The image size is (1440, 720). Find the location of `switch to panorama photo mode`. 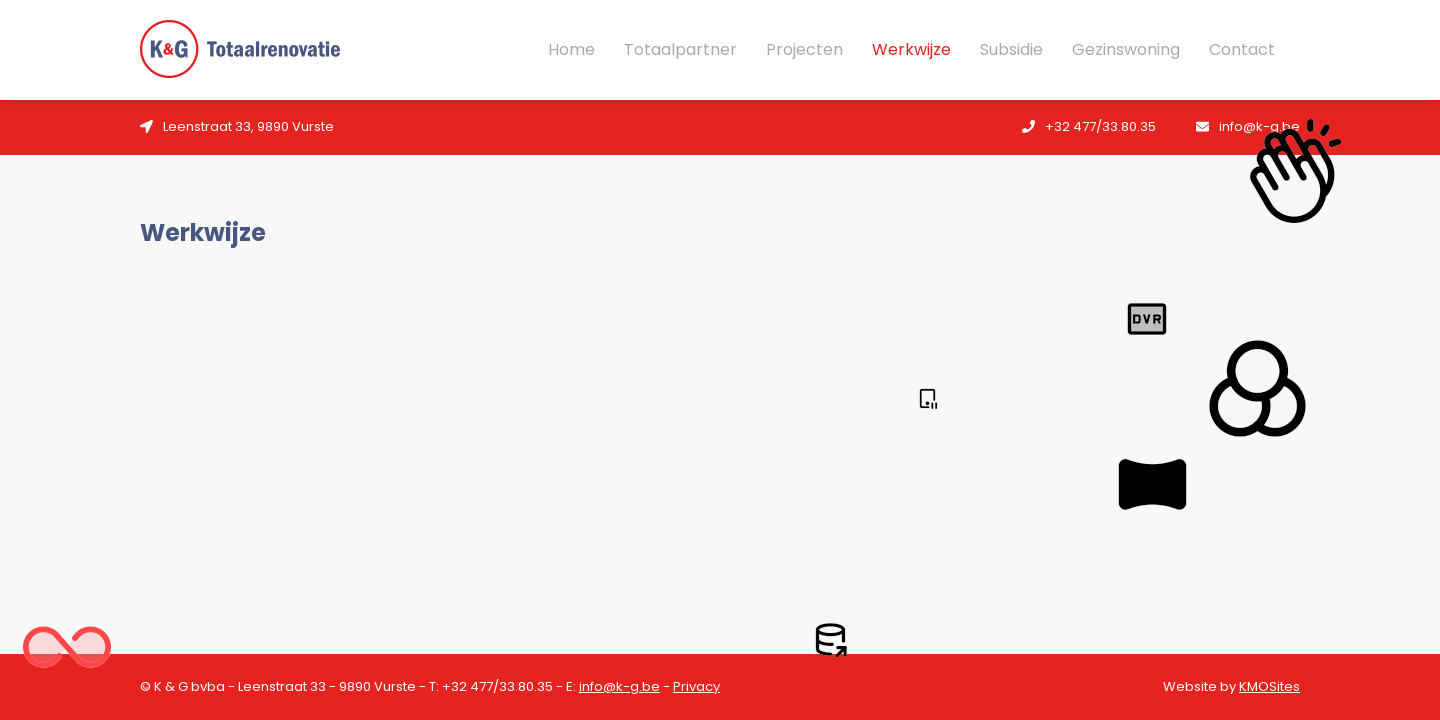

switch to panorama photo mode is located at coordinates (1152, 484).